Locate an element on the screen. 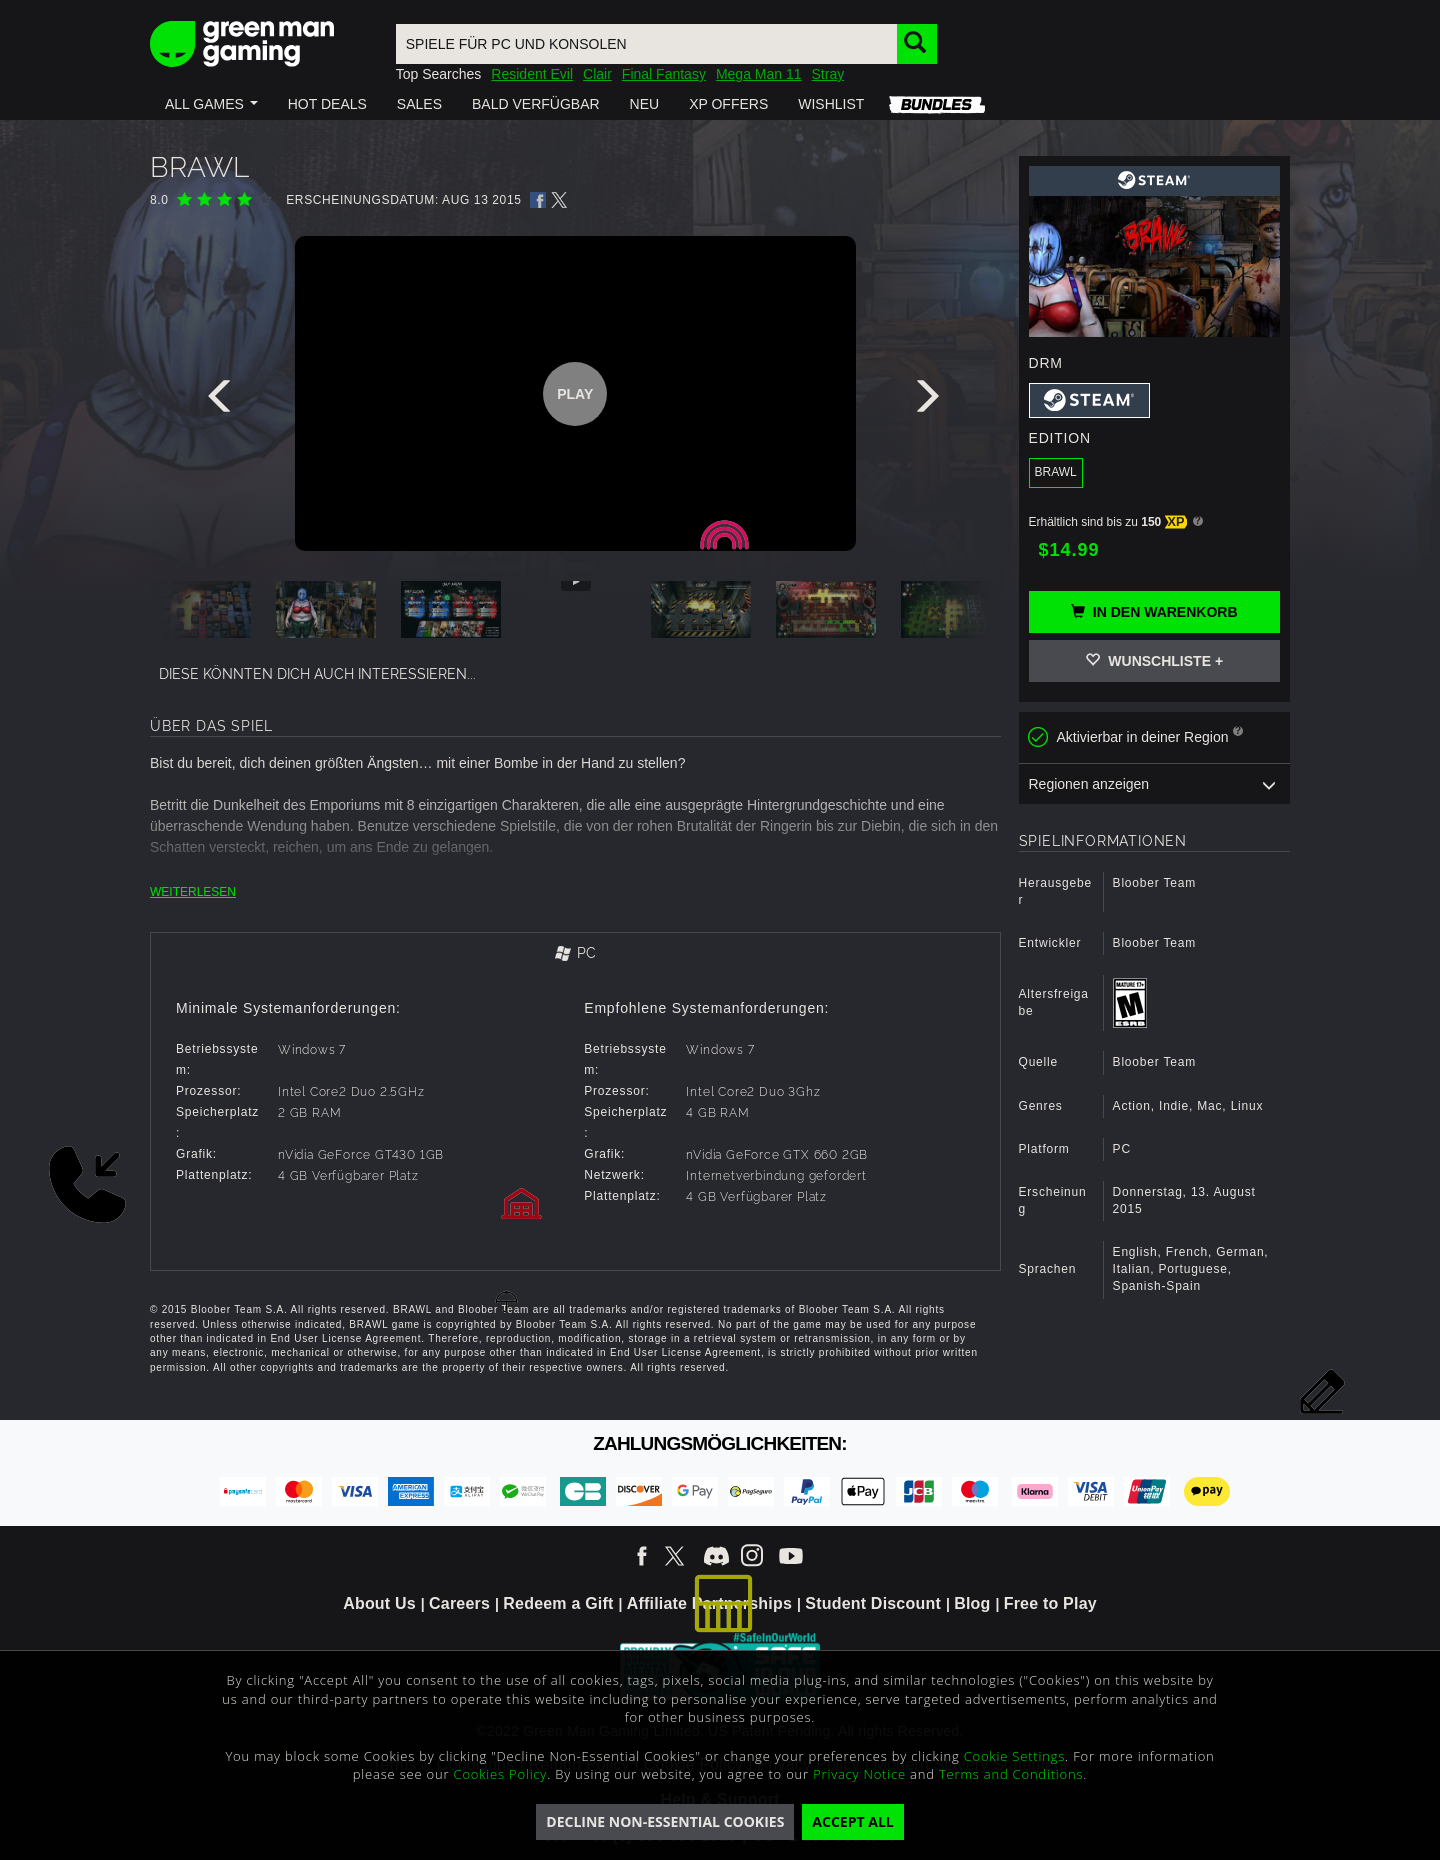 This screenshot has height=1860, width=1440. indicates an incoming call is located at coordinates (89, 1183).